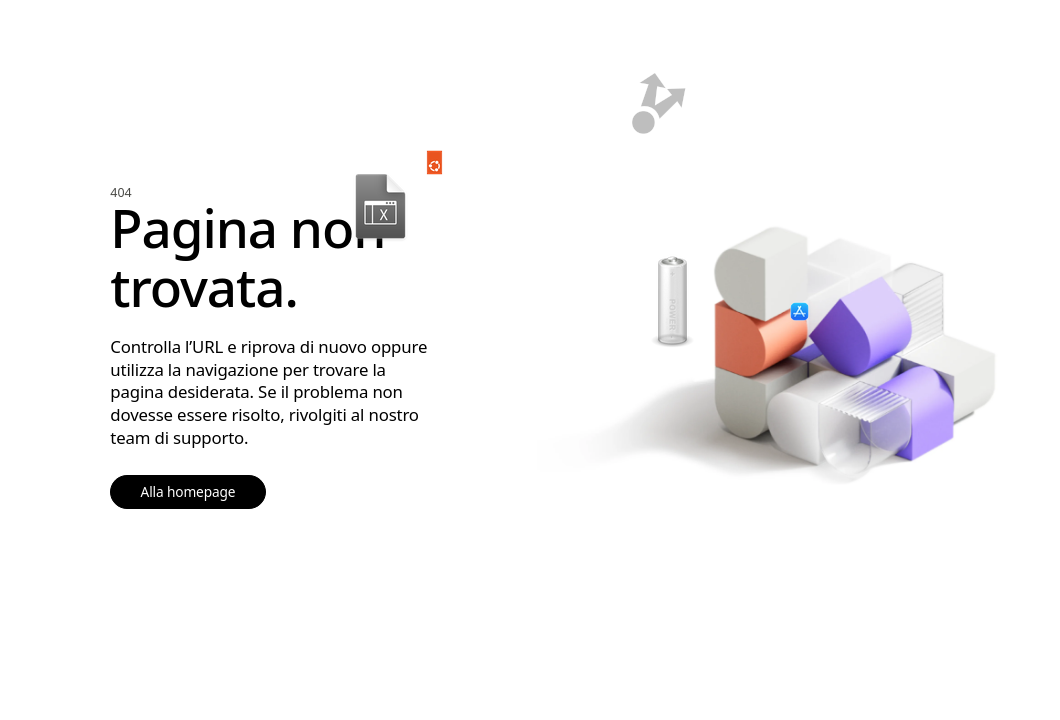  Describe the element at coordinates (799, 311) in the screenshot. I see `open the App Store to browse and download apps` at that location.